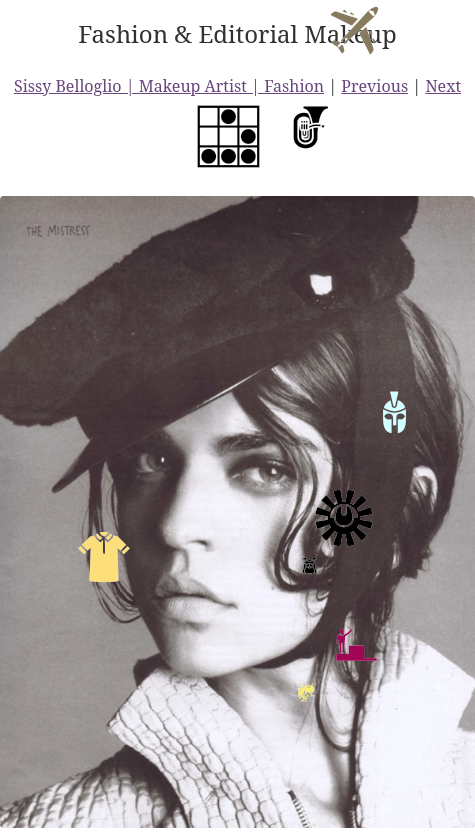 Image resolution: width=475 pixels, height=836 pixels. I want to click on access flight booking or travel options, so click(353, 31).